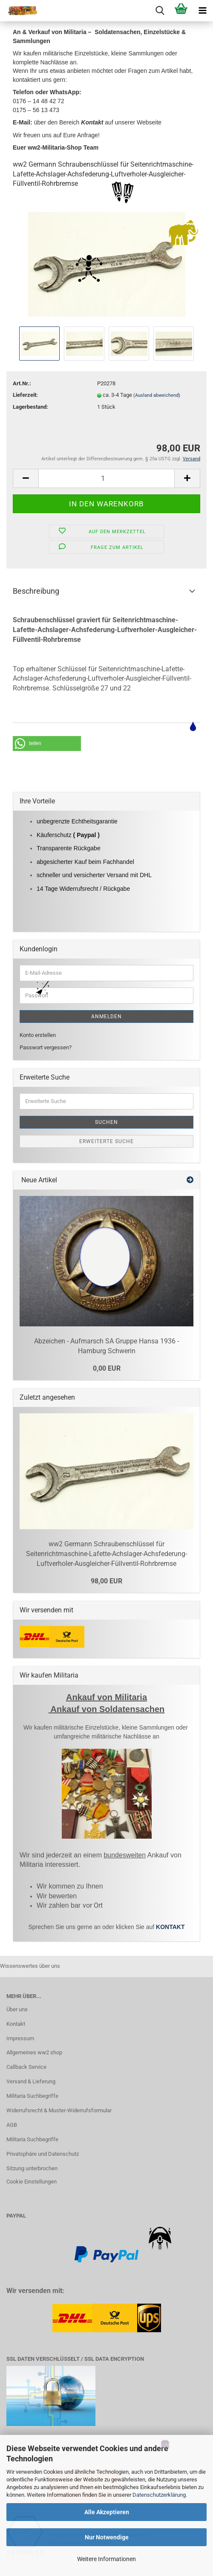 The width and height of the screenshot is (213, 2576). I want to click on access puppet or marionette controls, so click(89, 269).